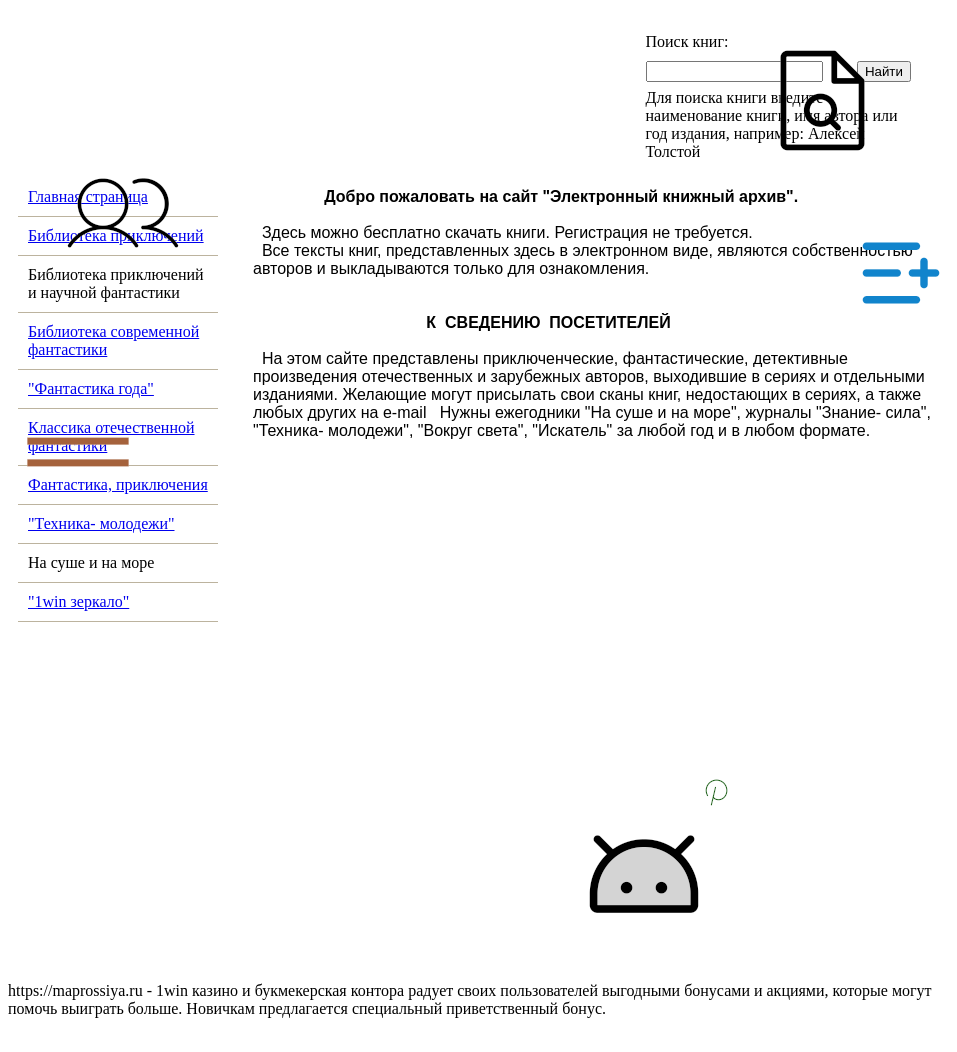  What do you see at coordinates (715, 792) in the screenshot?
I see `open Pinterest app` at bounding box center [715, 792].